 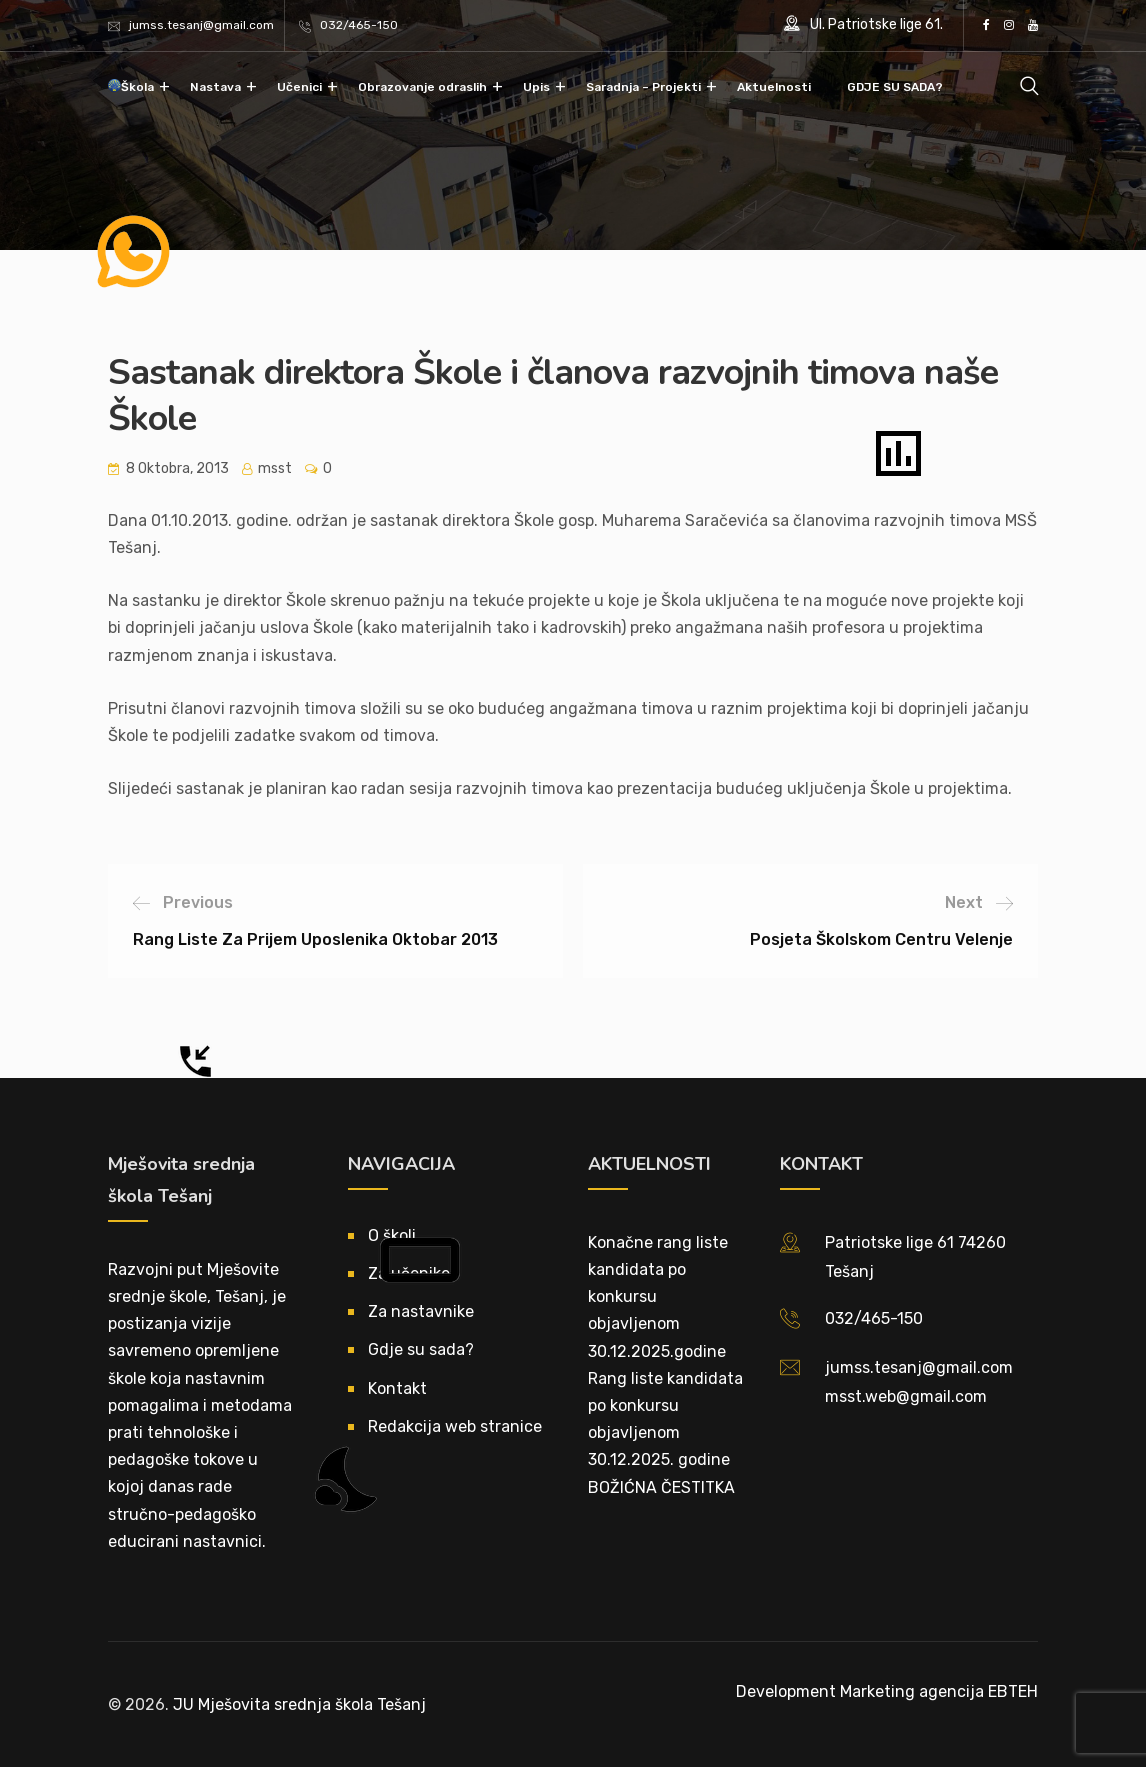 What do you see at coordinates (420, 1260) in the screenshot?
I see `crop image to 7:5 aspect ratio` at bounding box center [420, 1260].